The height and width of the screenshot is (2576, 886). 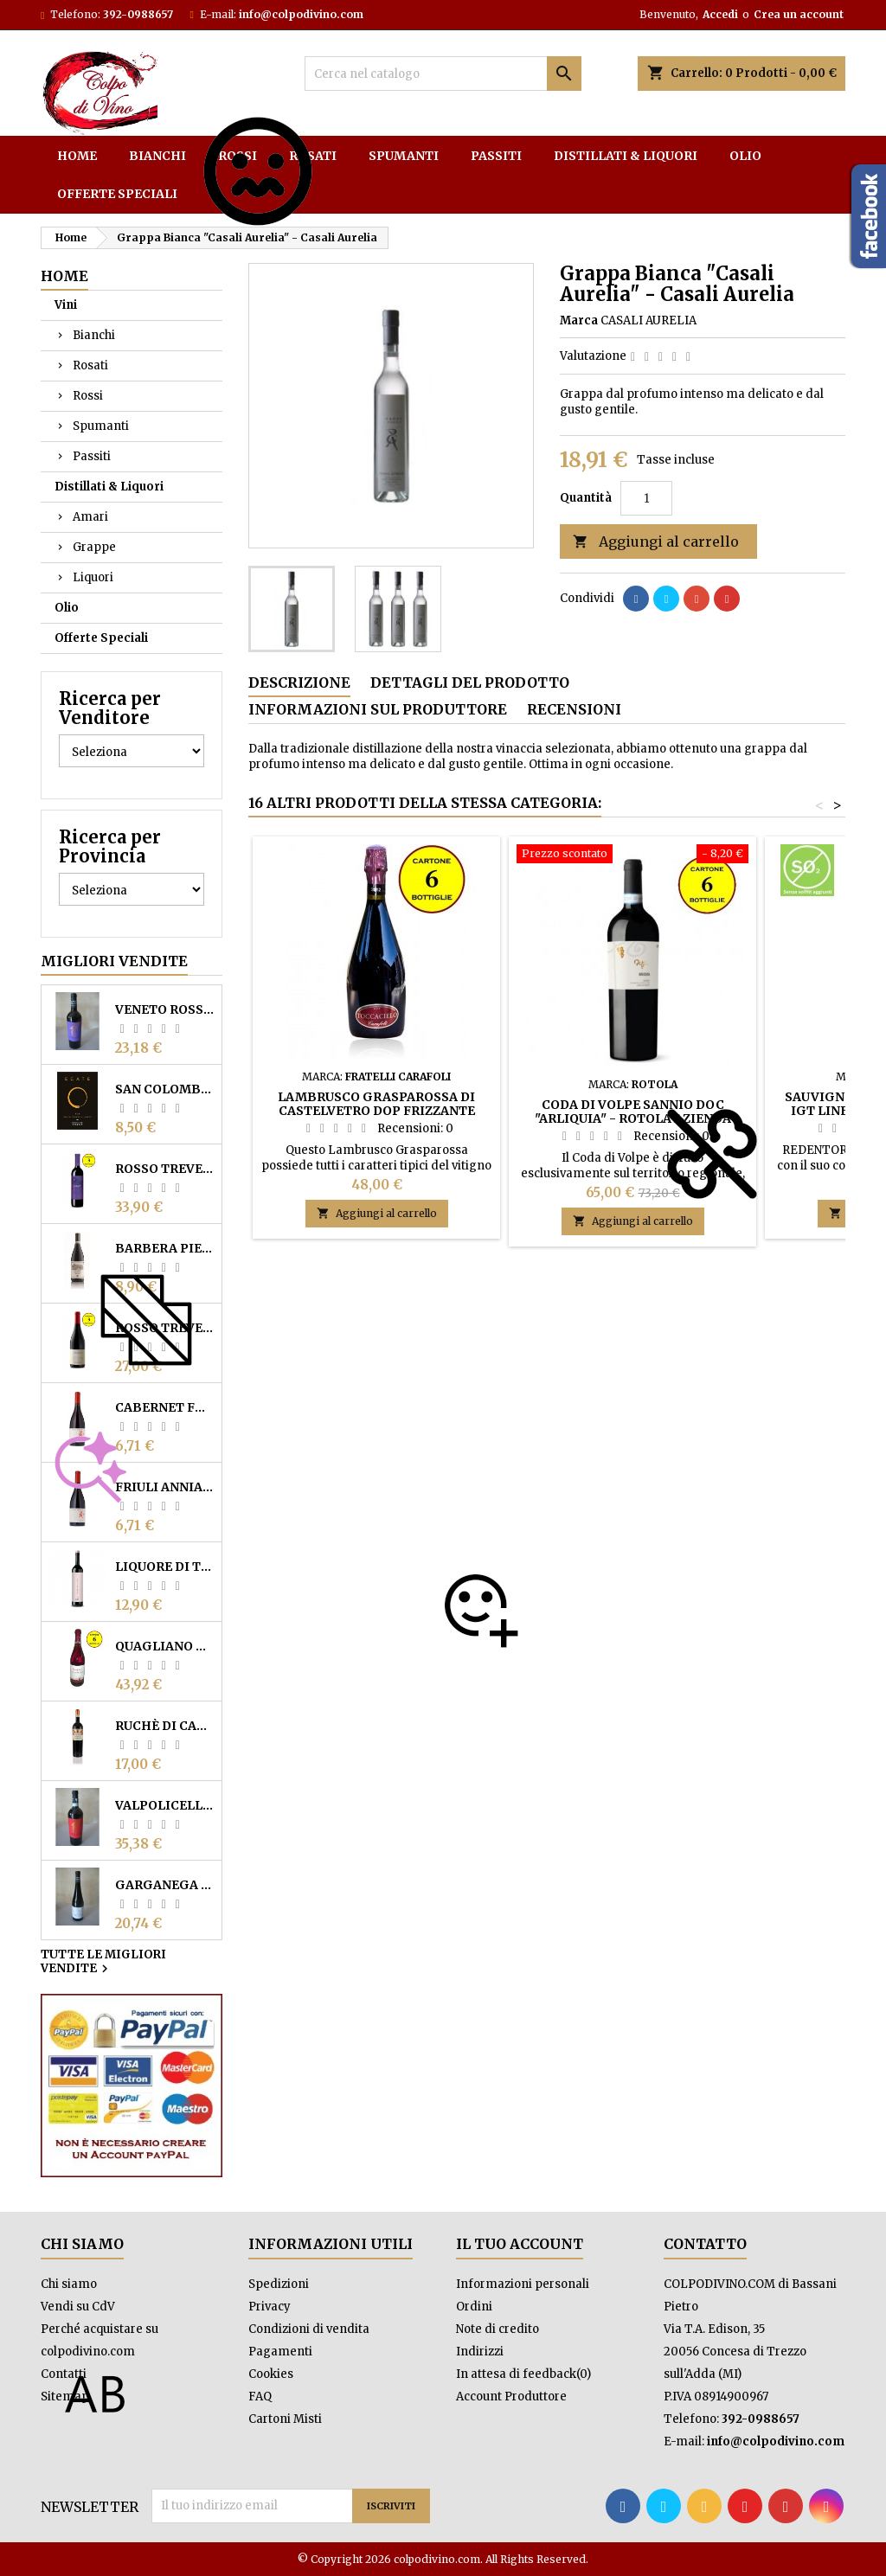 What do you see at coordinates (258, 171) in the screenshot?
I see `indicates anxious or nervous status` at bounding box center [258, 171].